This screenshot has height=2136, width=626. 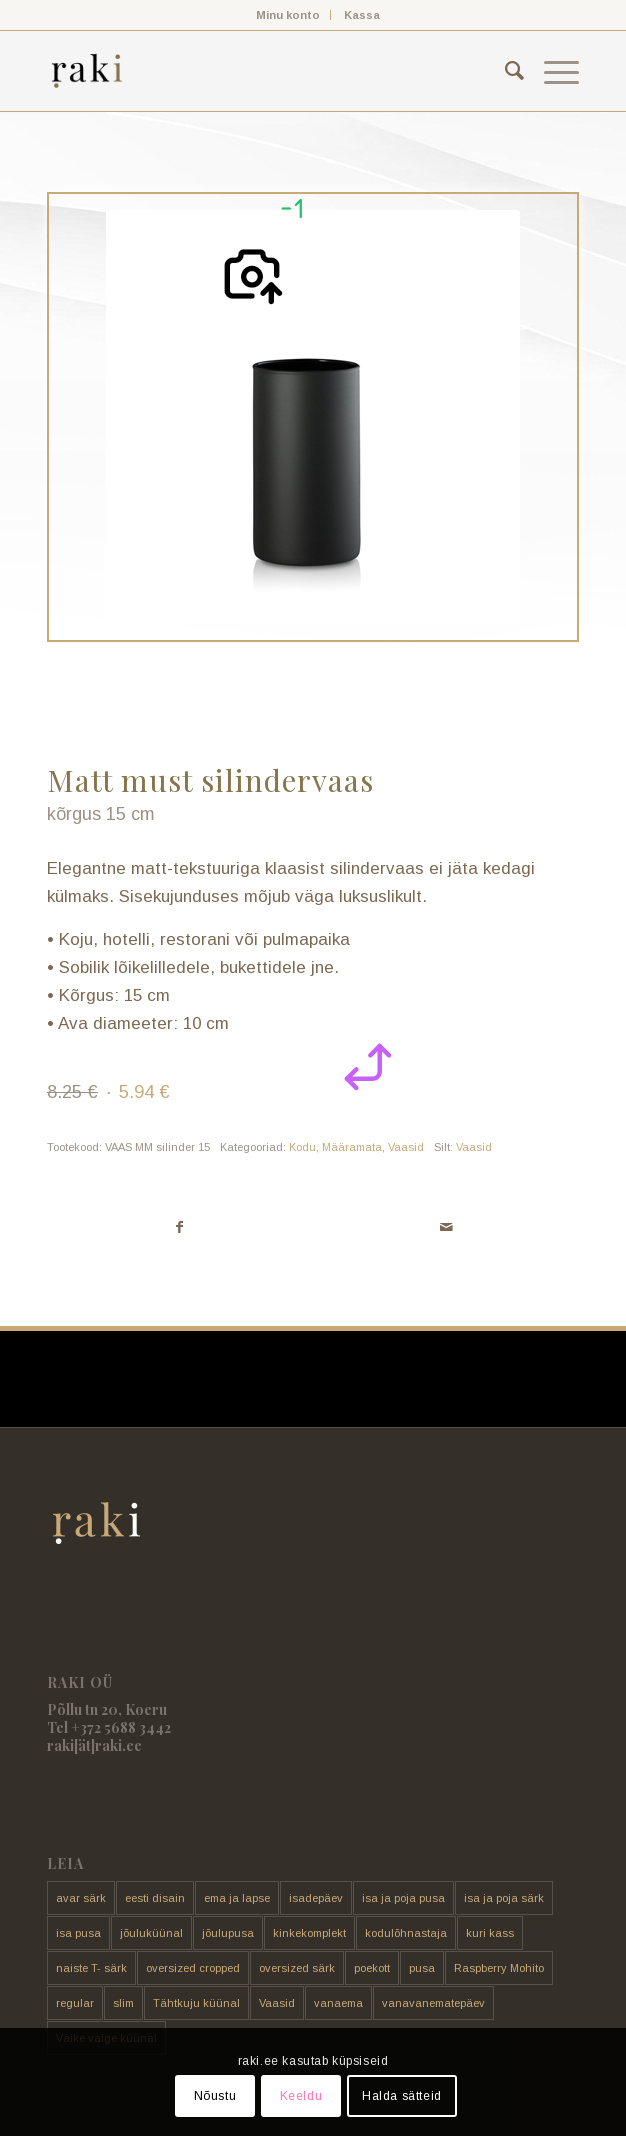 I want to click on decrease exposure by one stop, so click(x=293, y=208).